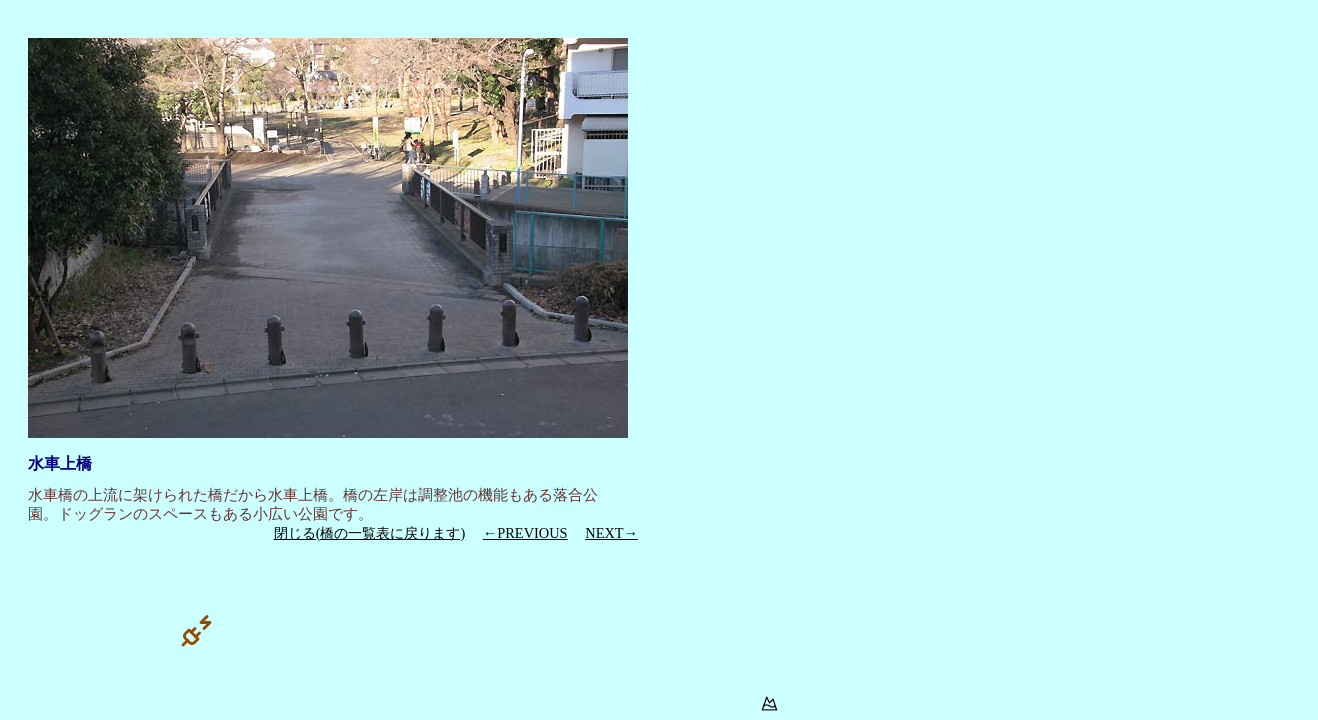 This screenshot has height=720, width=1318. What do you see at coordinates (198, 630) in the screenshot?
I see `charging or power connection active` at bounding box center [198, 630].